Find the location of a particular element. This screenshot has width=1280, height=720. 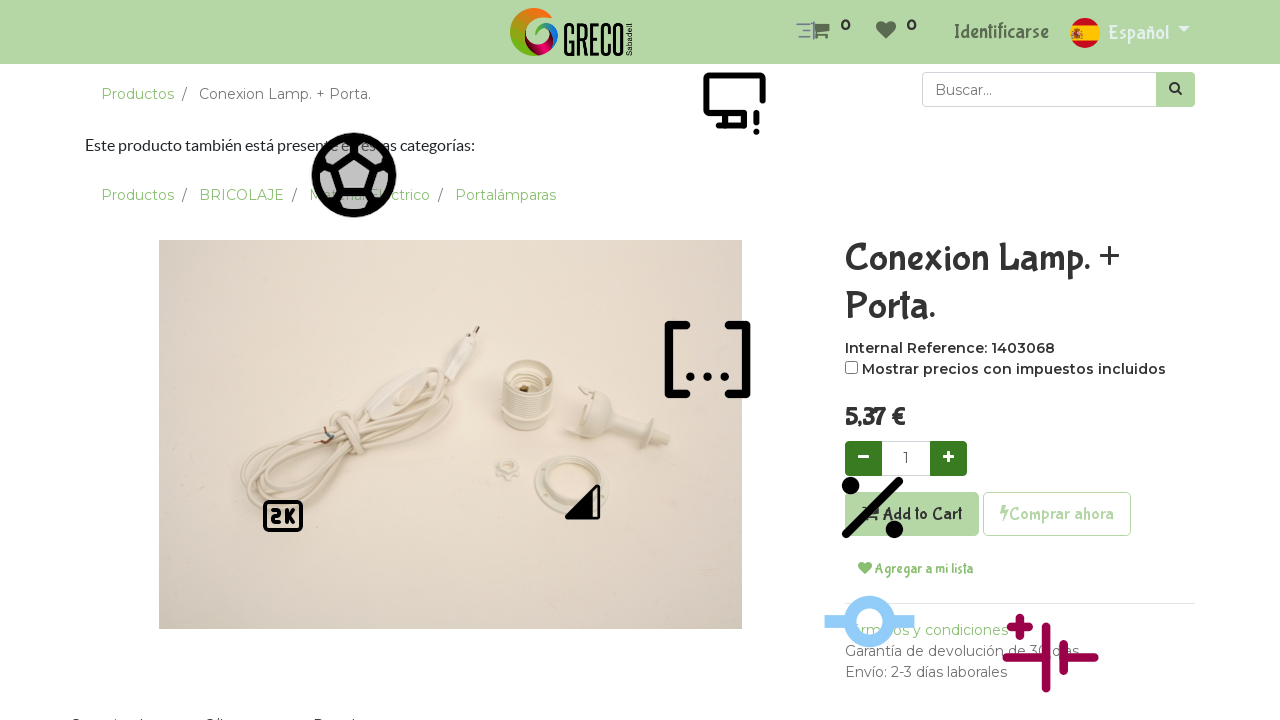

indicates 2K video resolution quality is located at coordinates (283, 516).